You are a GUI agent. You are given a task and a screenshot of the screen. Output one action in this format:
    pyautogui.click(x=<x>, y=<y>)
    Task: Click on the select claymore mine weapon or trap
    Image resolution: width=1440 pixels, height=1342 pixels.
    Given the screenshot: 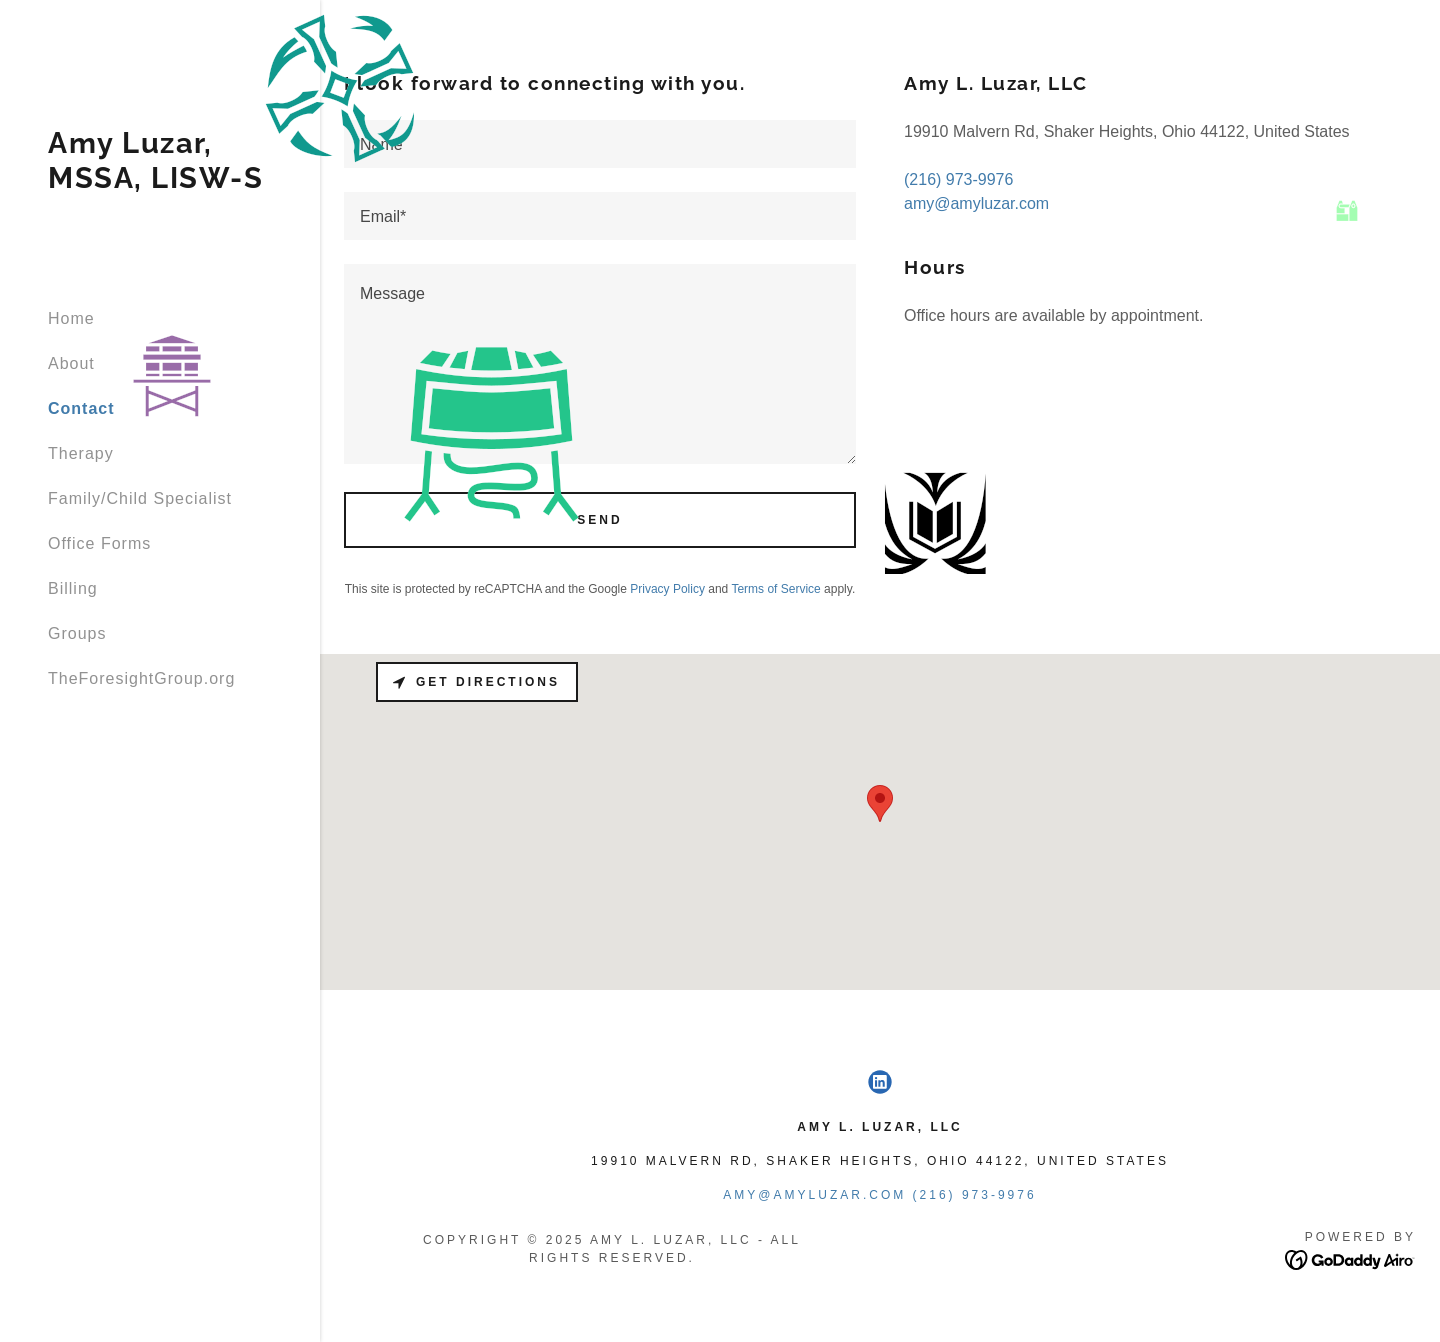 What is the action you would take?
    pyautogui.click(x=491, y=432)
    